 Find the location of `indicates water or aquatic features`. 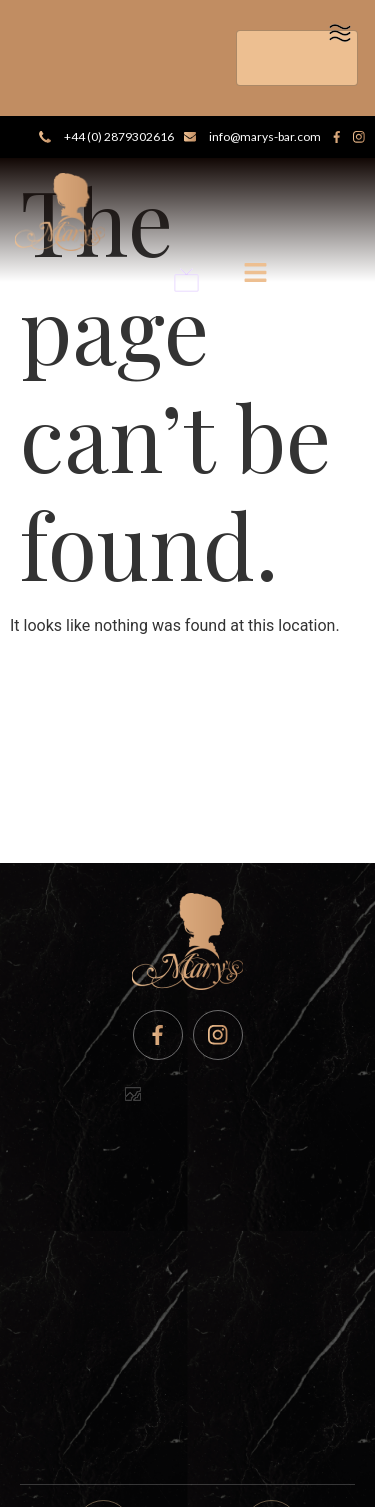

indicates water or aquatic features is located at coordinates (340, 33).